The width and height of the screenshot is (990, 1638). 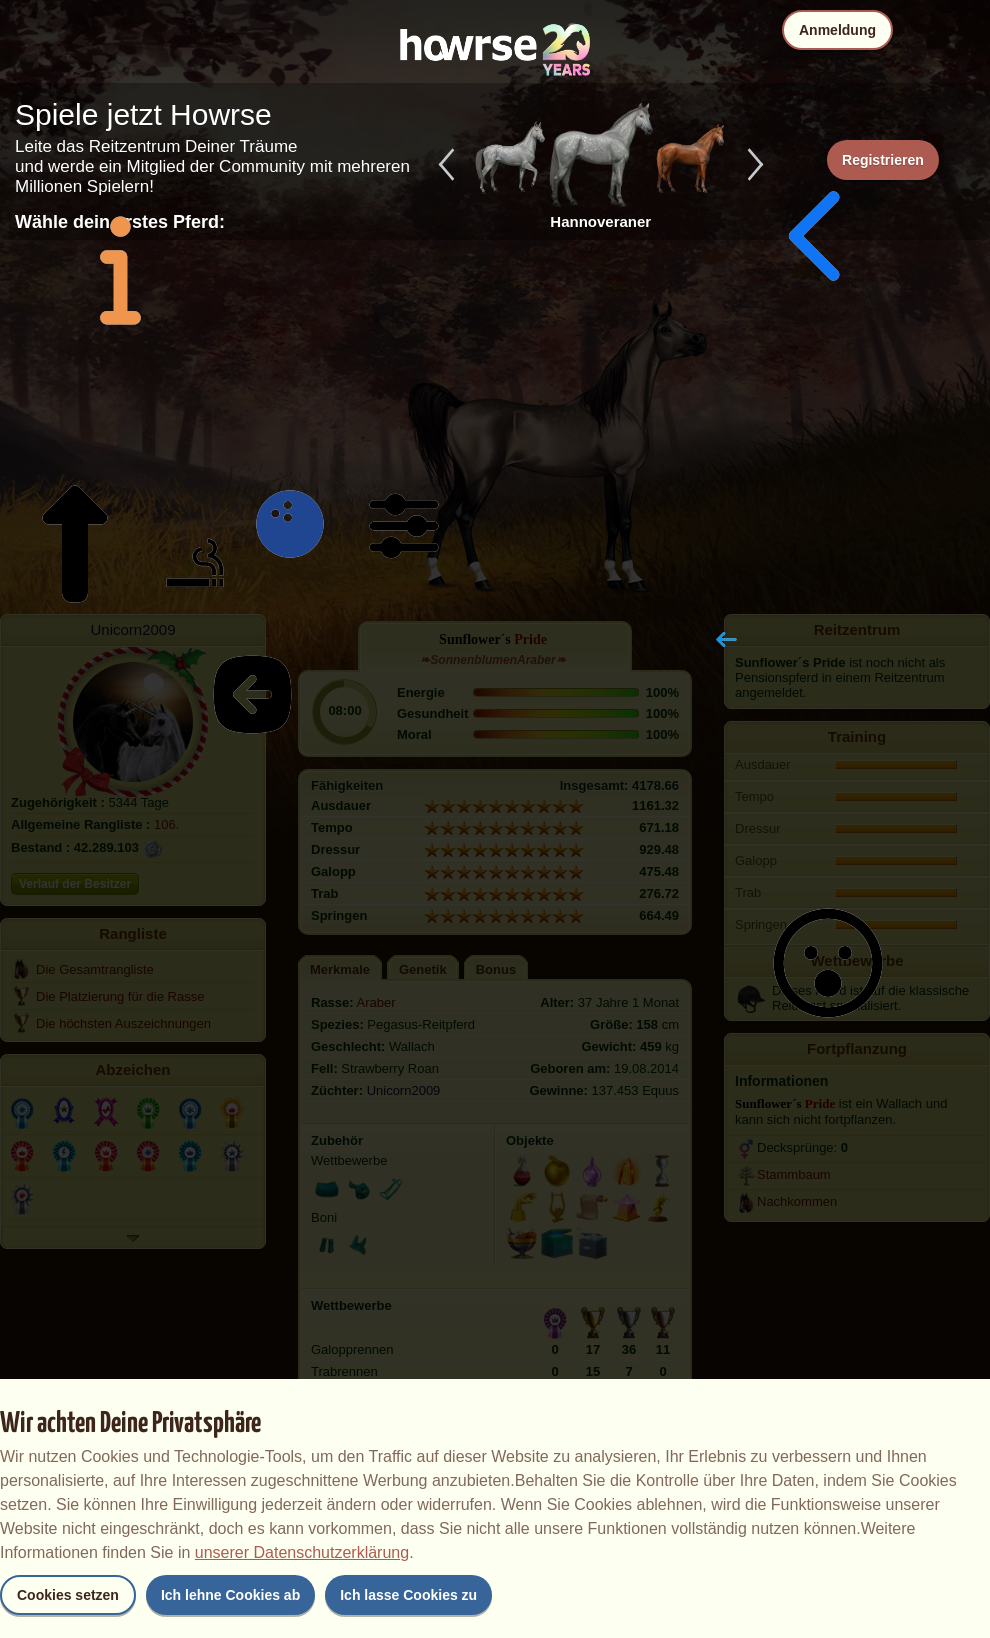 I want to click on scroll to top of page, so click(x=75, y=544).